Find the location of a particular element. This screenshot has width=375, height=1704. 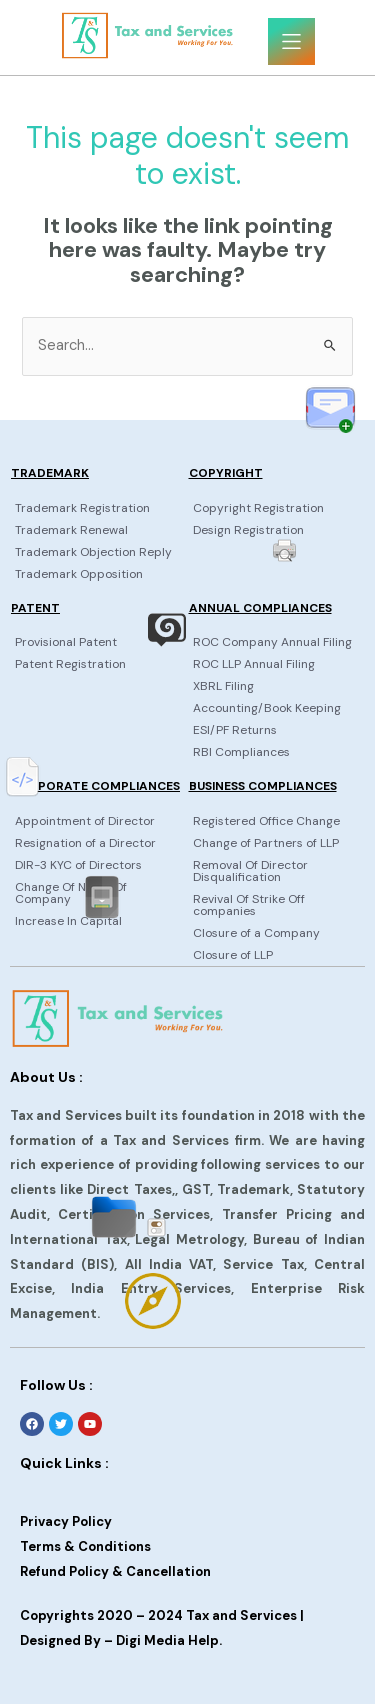

open fractal messaging app is located at coordinates (167, 630).